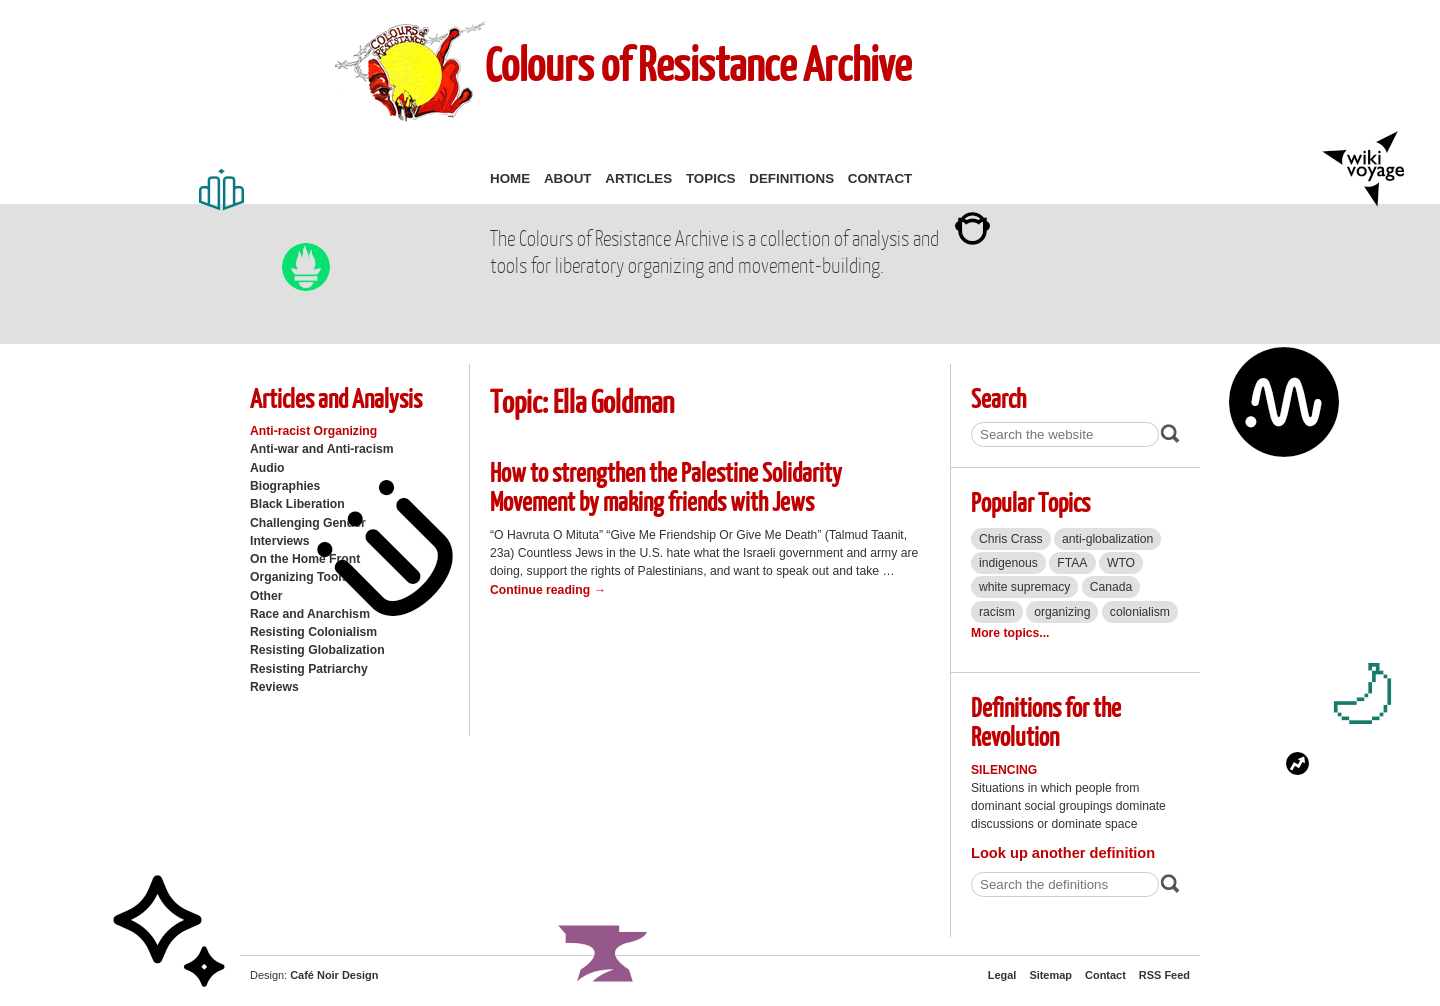  What do you see at coordinates (169, 931) in the screenshot?
I see `open Google Bard AI assistant` at bounding box center [169, 931].